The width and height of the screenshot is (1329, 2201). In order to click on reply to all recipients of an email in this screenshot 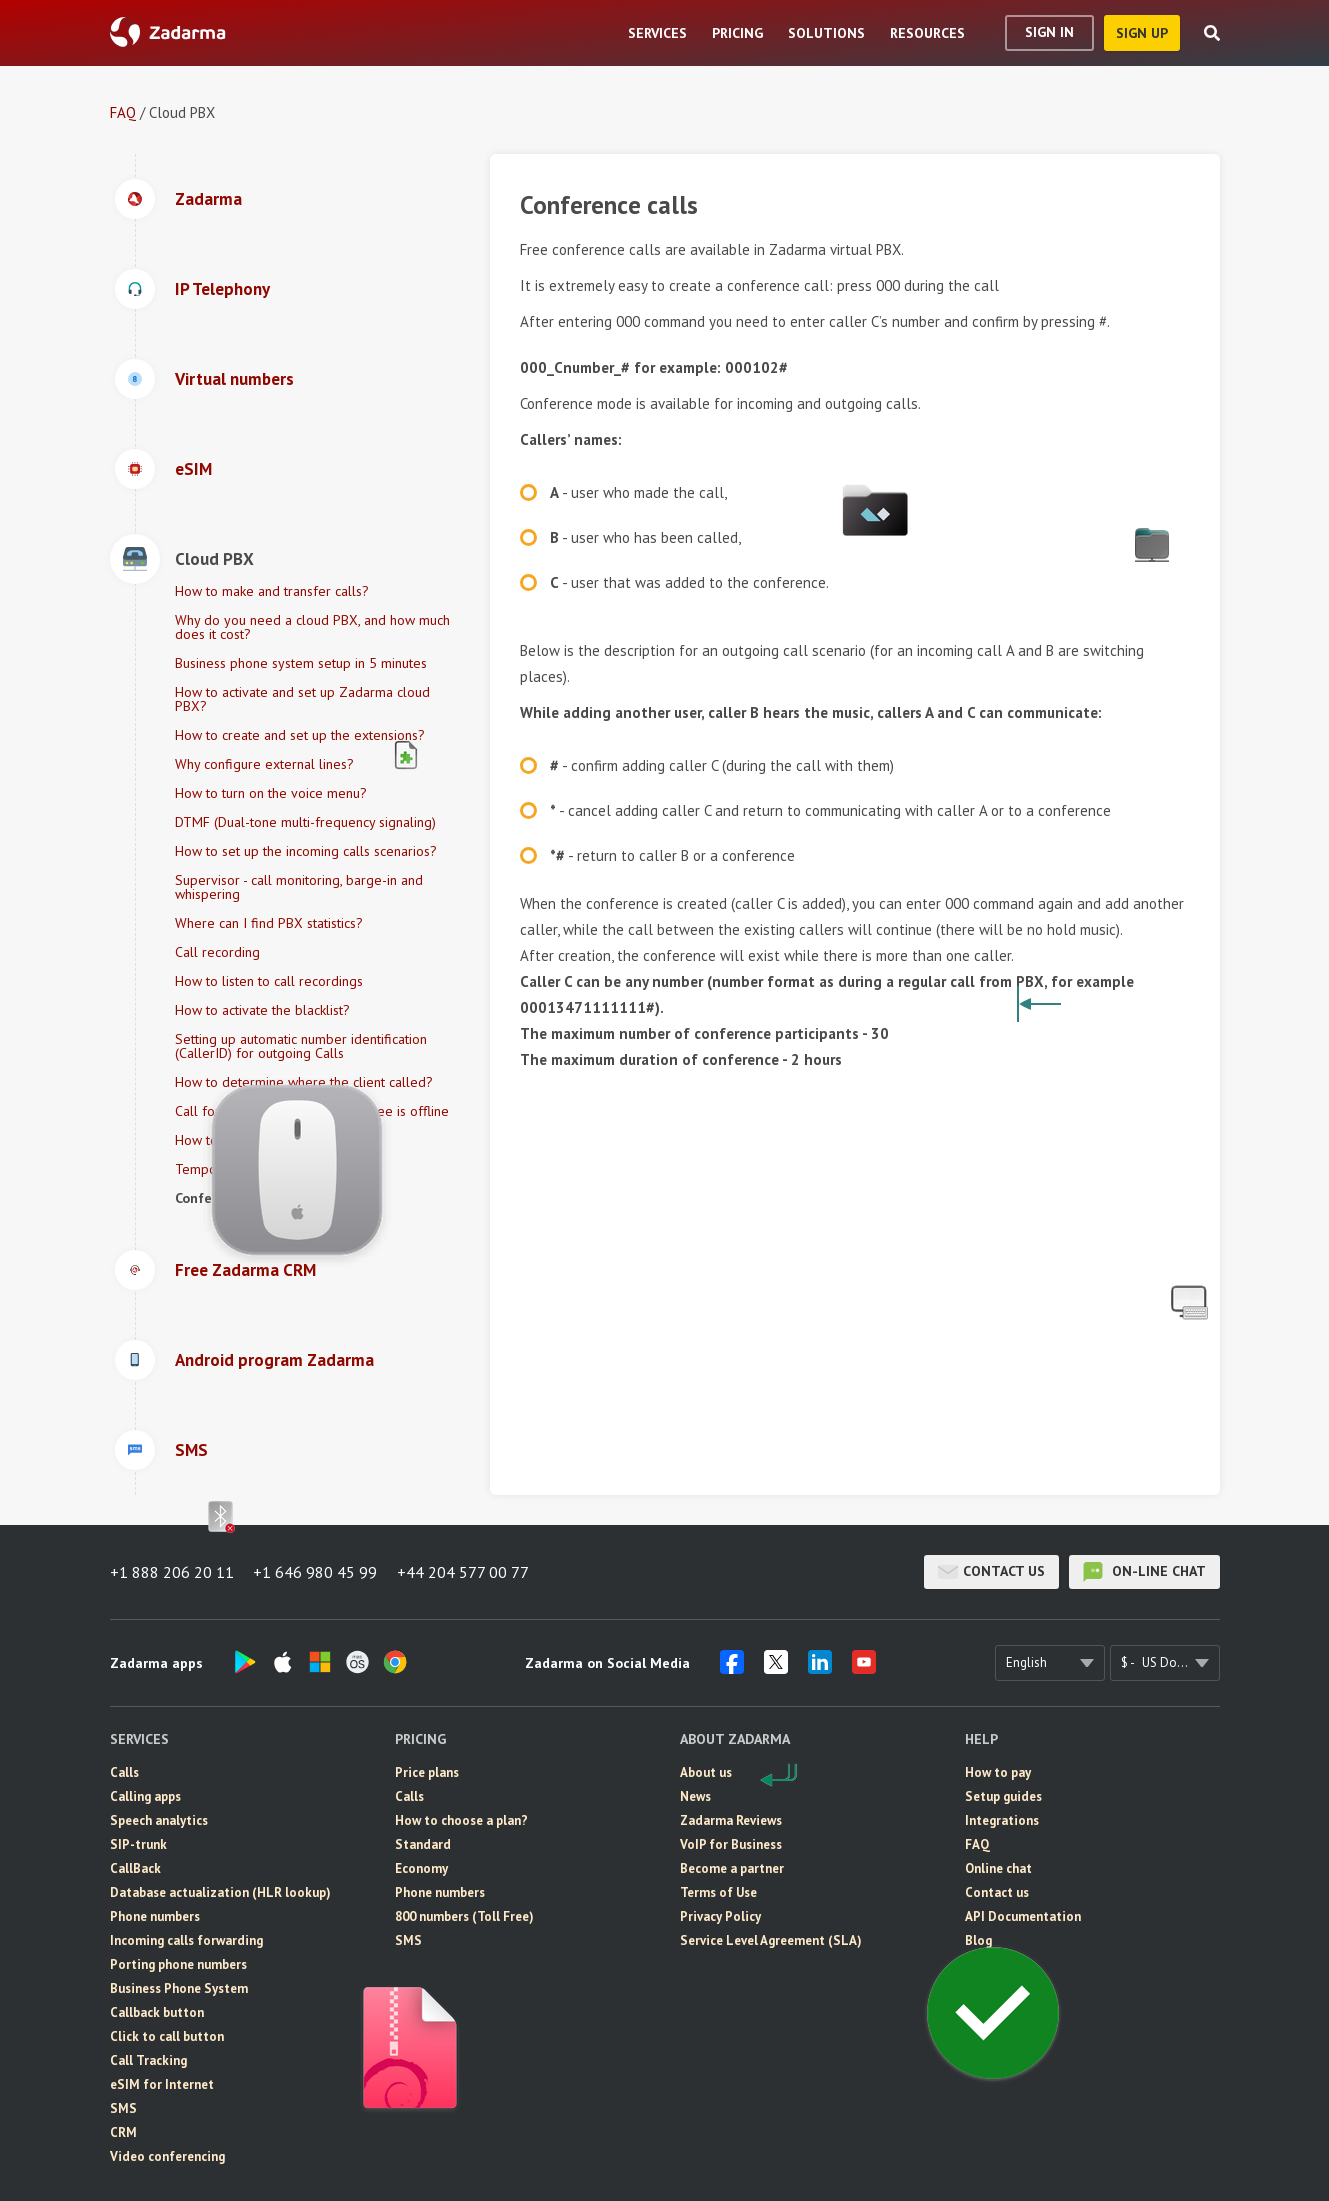, I will do `click(778, 1775)`.